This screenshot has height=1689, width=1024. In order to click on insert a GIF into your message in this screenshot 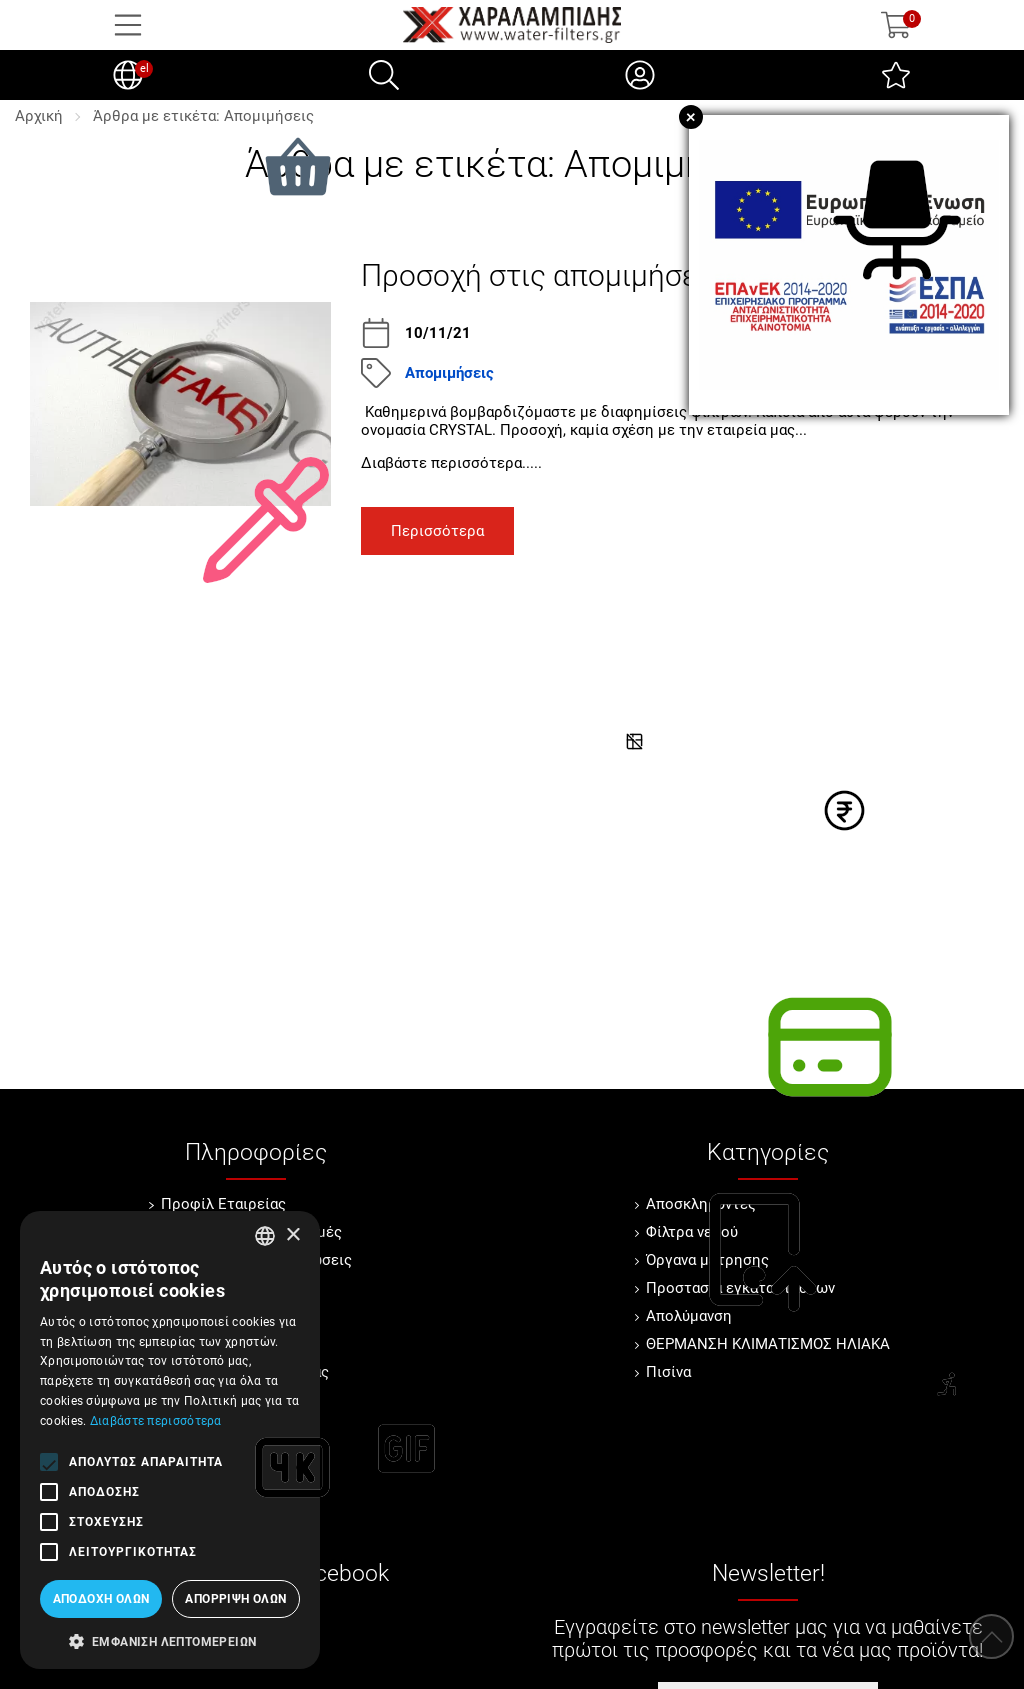, I will do `click(406, 1448)`.